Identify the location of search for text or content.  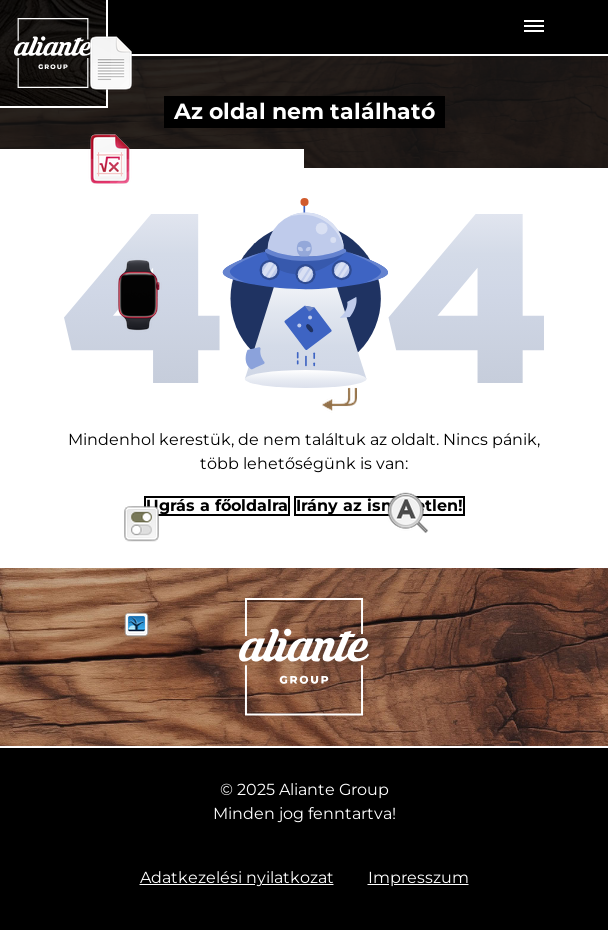
(408, 513).